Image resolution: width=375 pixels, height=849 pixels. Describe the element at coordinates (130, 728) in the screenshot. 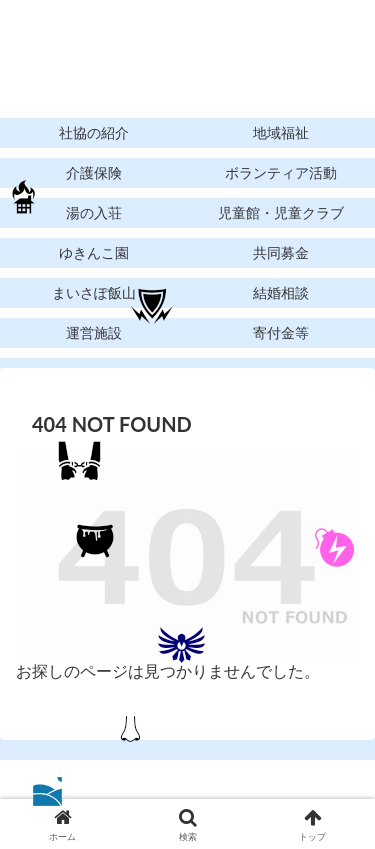

I see `access nose or smell-related settings` at that location.